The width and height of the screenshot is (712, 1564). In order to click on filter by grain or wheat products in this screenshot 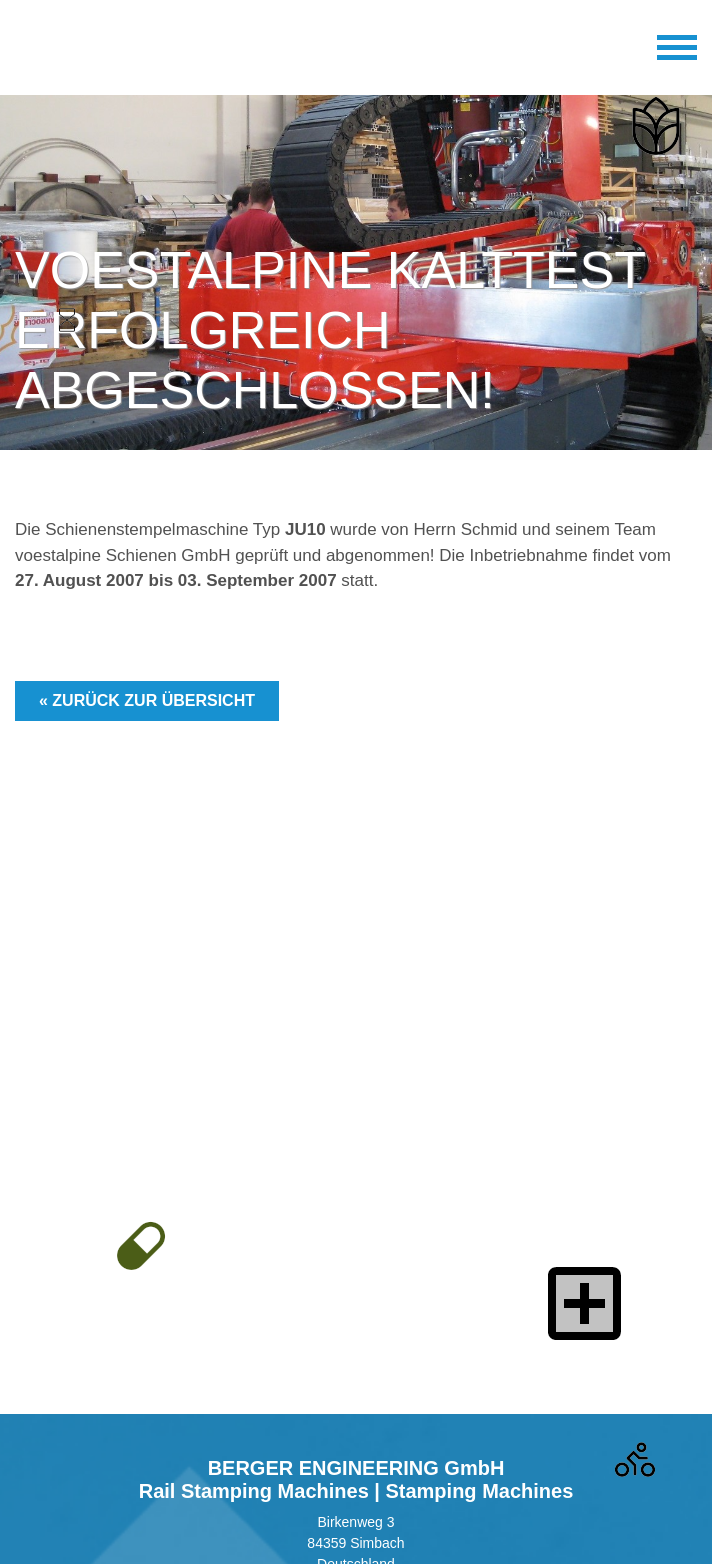, I will do `click(656, 127)`.